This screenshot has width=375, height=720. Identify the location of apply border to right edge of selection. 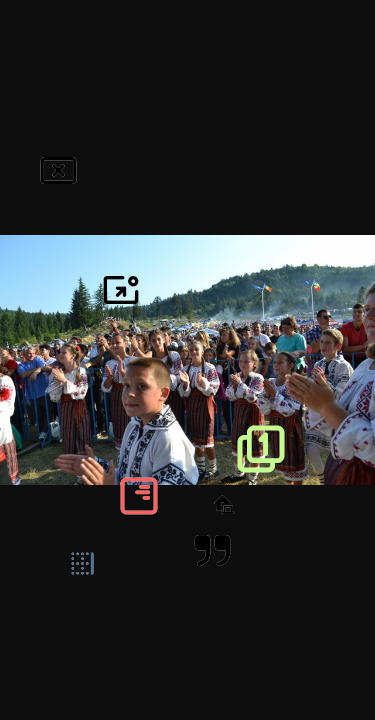
(82, 563).